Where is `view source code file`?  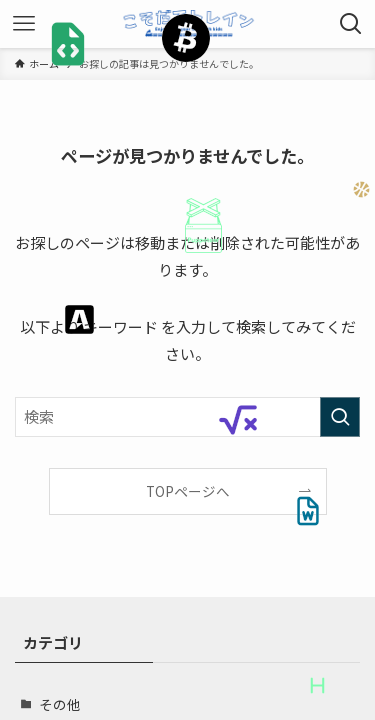 view source code file is located at coordinates (68, 44).